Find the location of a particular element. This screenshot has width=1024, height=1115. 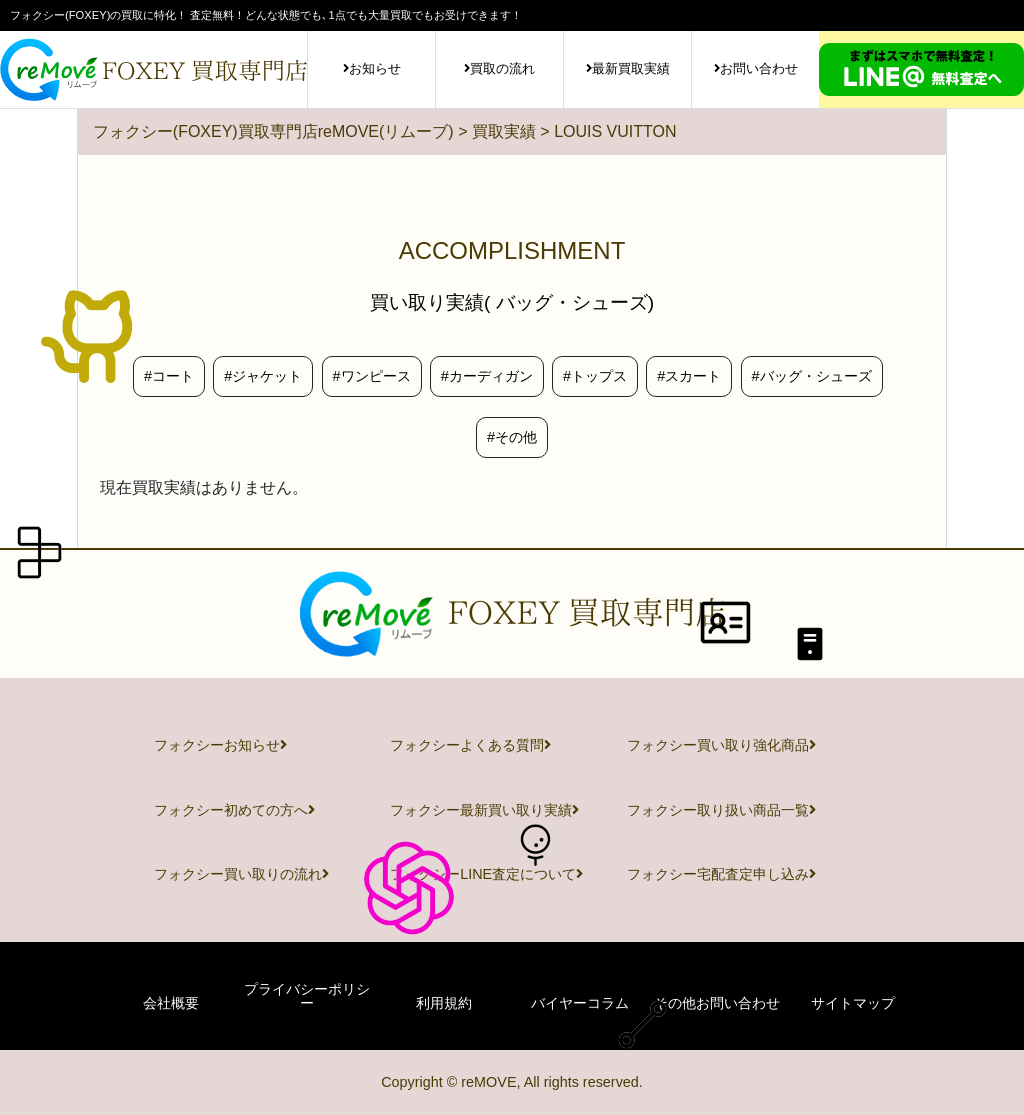

open OpenAI or ChatGPT app is located at coordinates (409, 888).